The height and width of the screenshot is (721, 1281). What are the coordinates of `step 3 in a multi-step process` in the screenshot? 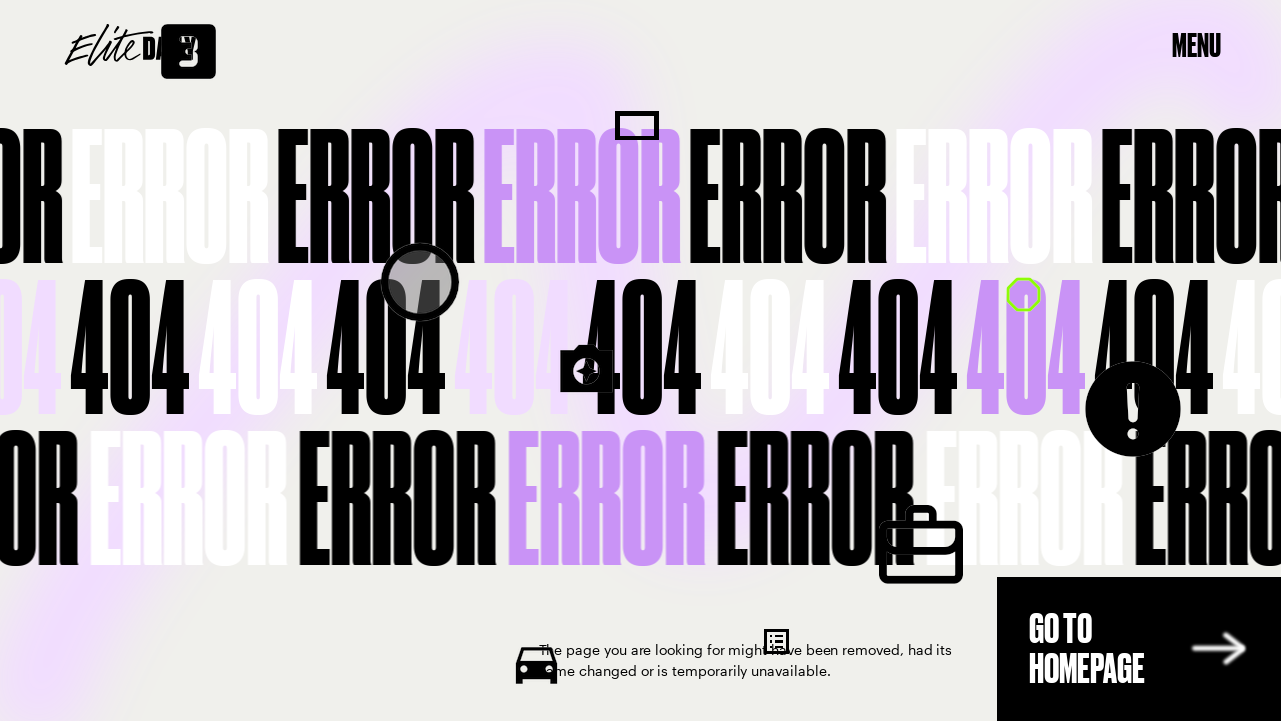 It's located at (188, 51).